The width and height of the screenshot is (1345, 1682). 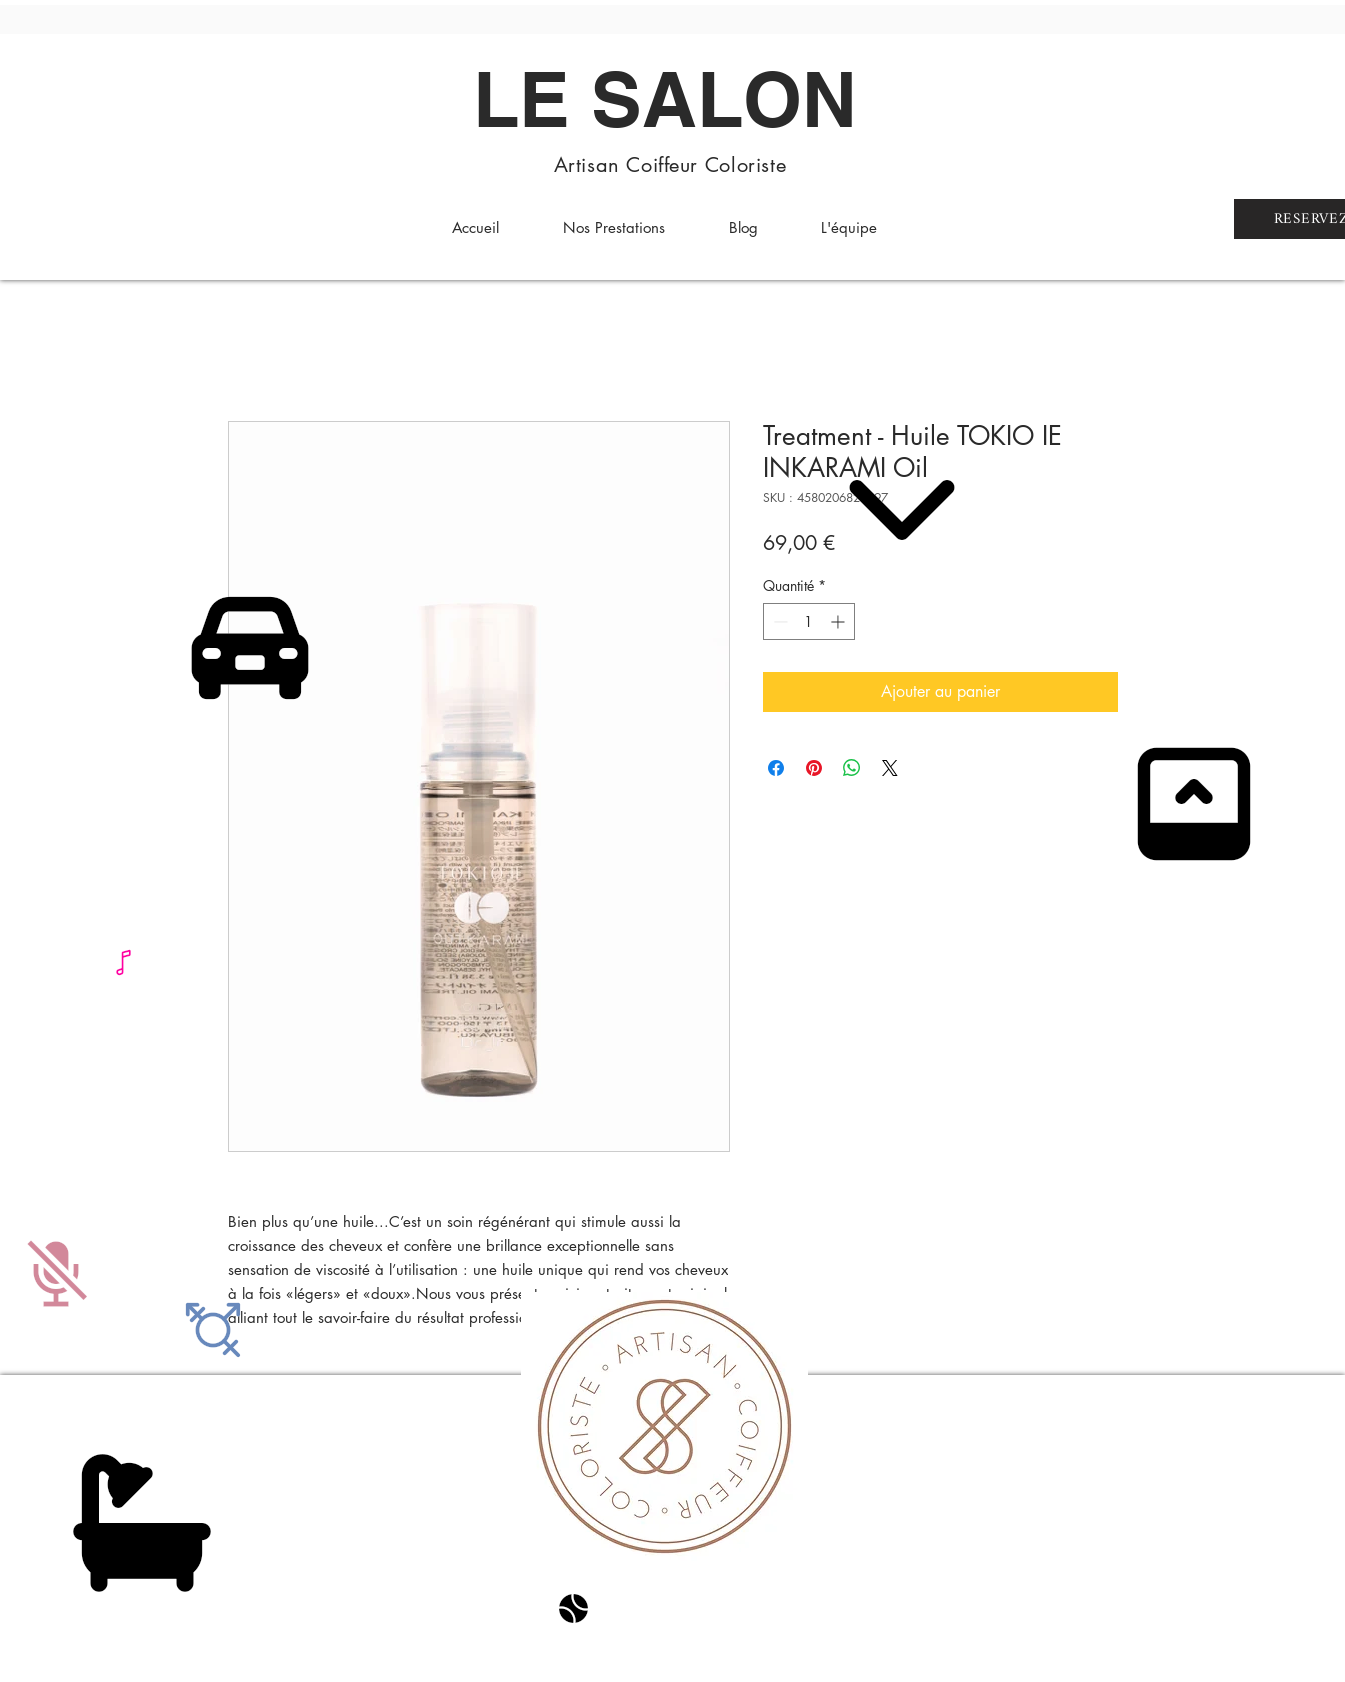 I want to click on access vehicle or car-related settings, so click(x=250, y=648).